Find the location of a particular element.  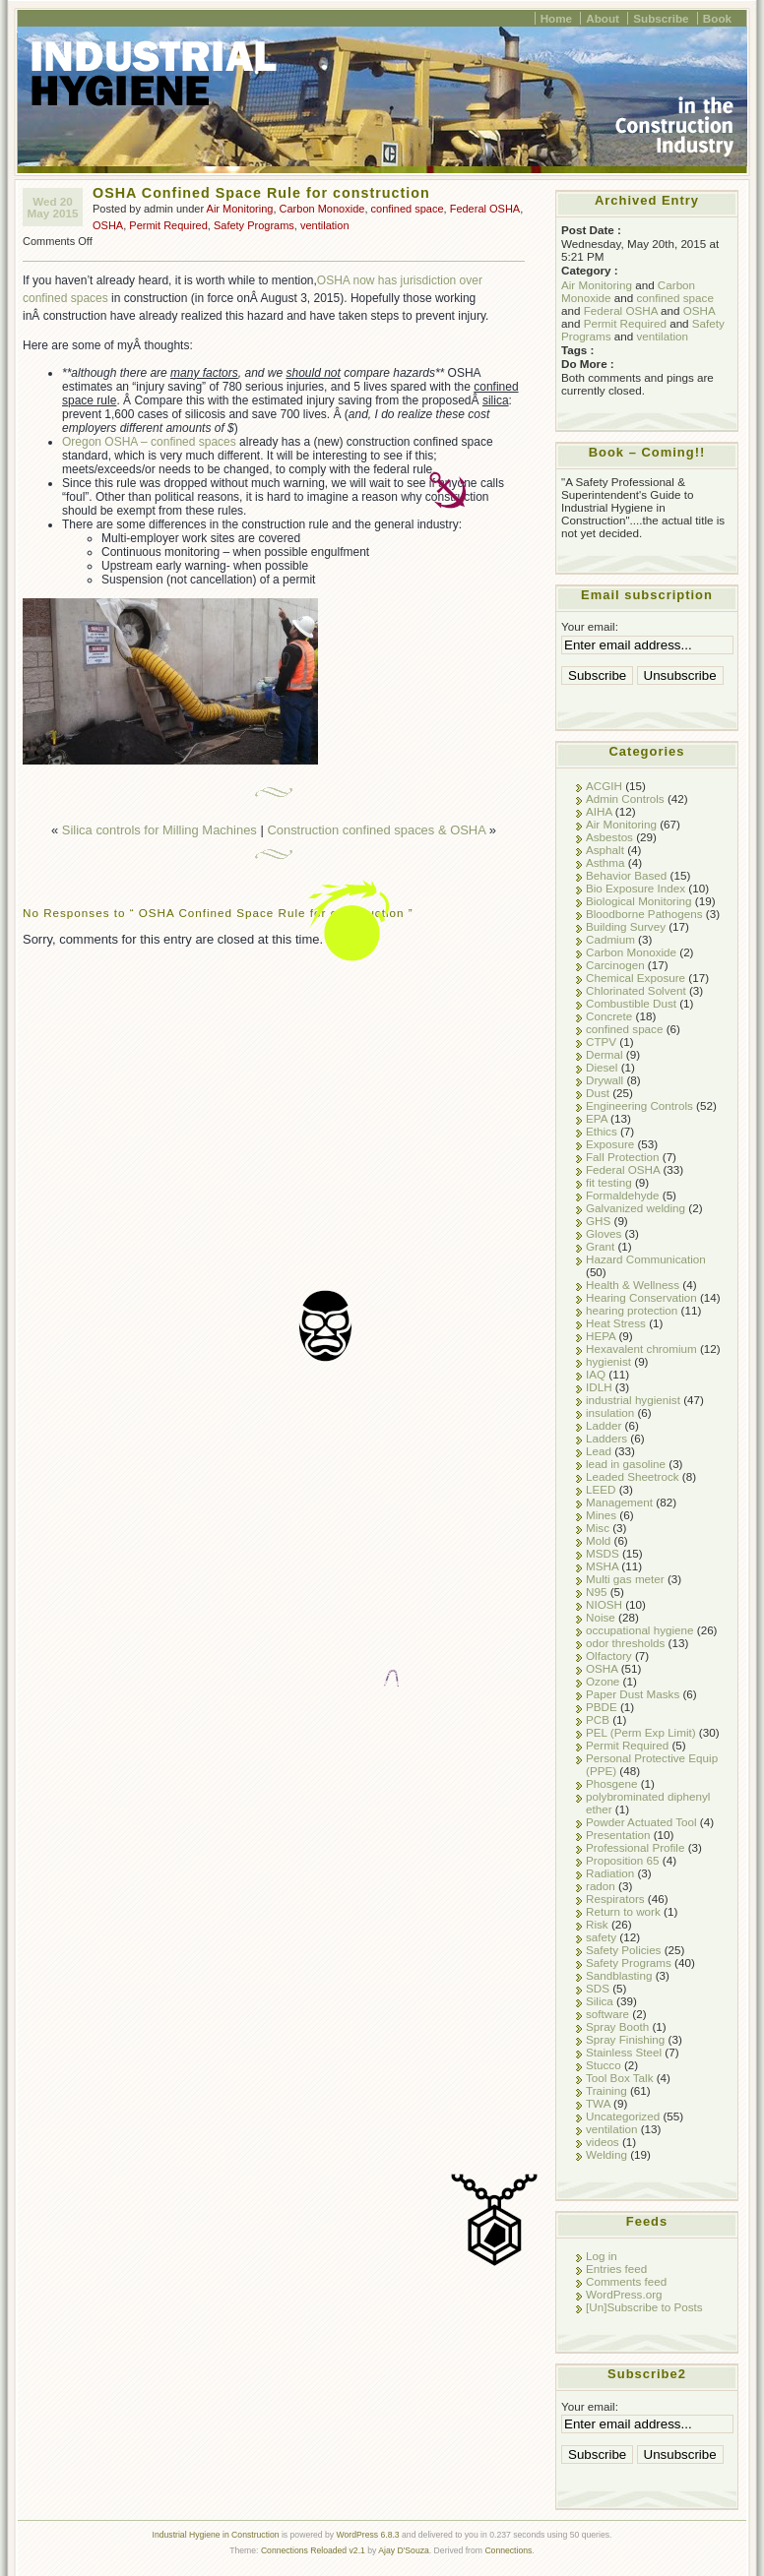

activate a bomb or explosive item in-game is located at coordinates (349, 920).